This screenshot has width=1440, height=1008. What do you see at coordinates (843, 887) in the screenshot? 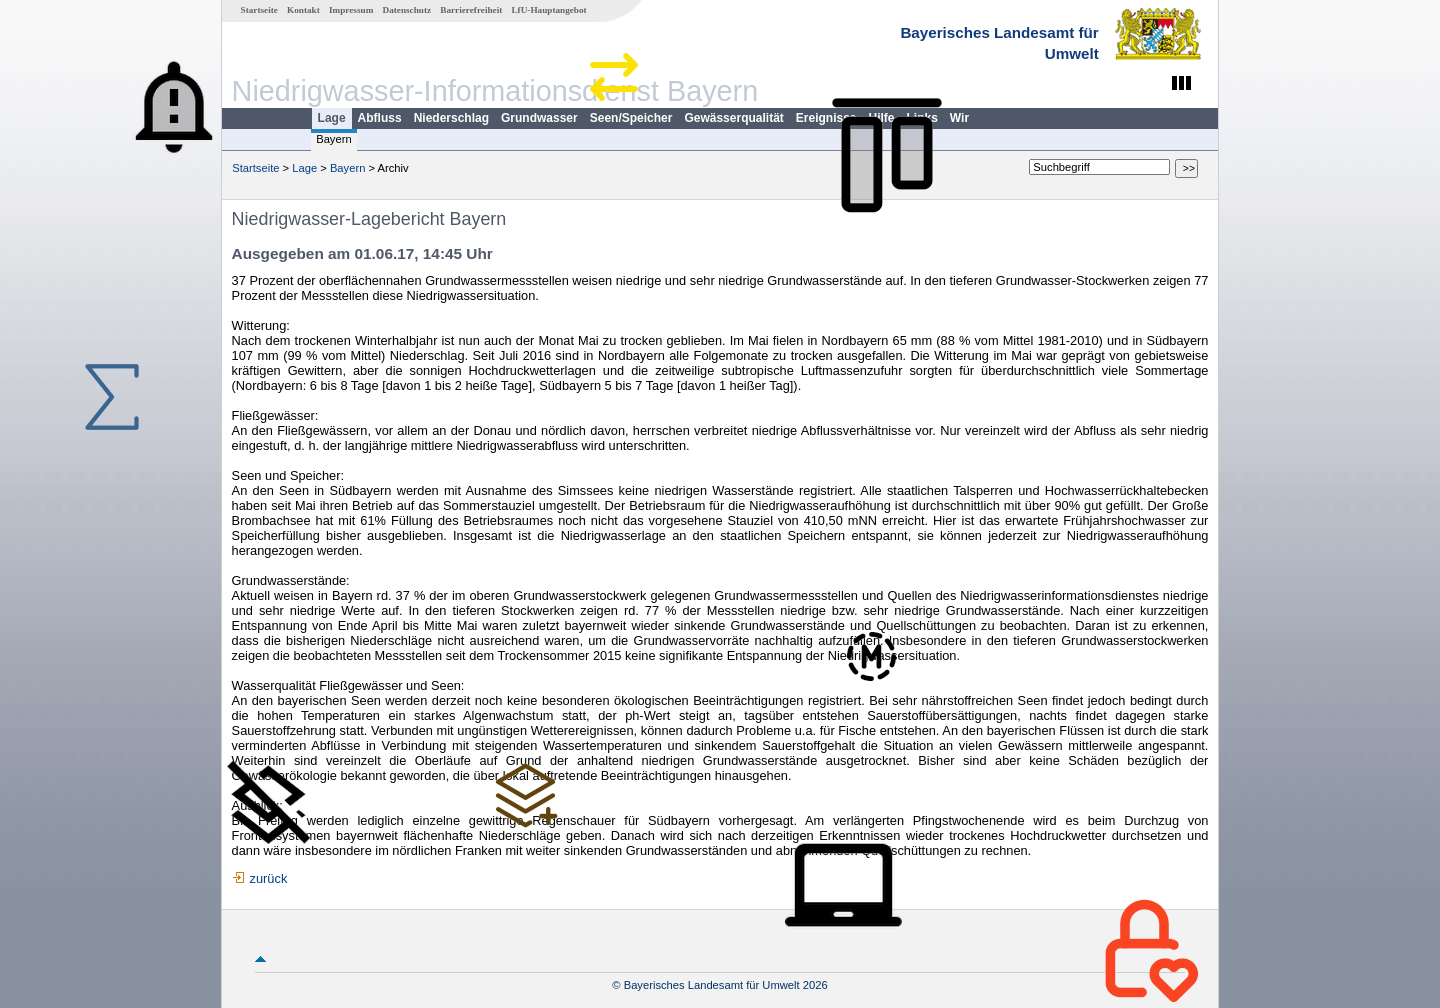
I see `access chromebook or laptop settings` at bounding box center [843, 887].